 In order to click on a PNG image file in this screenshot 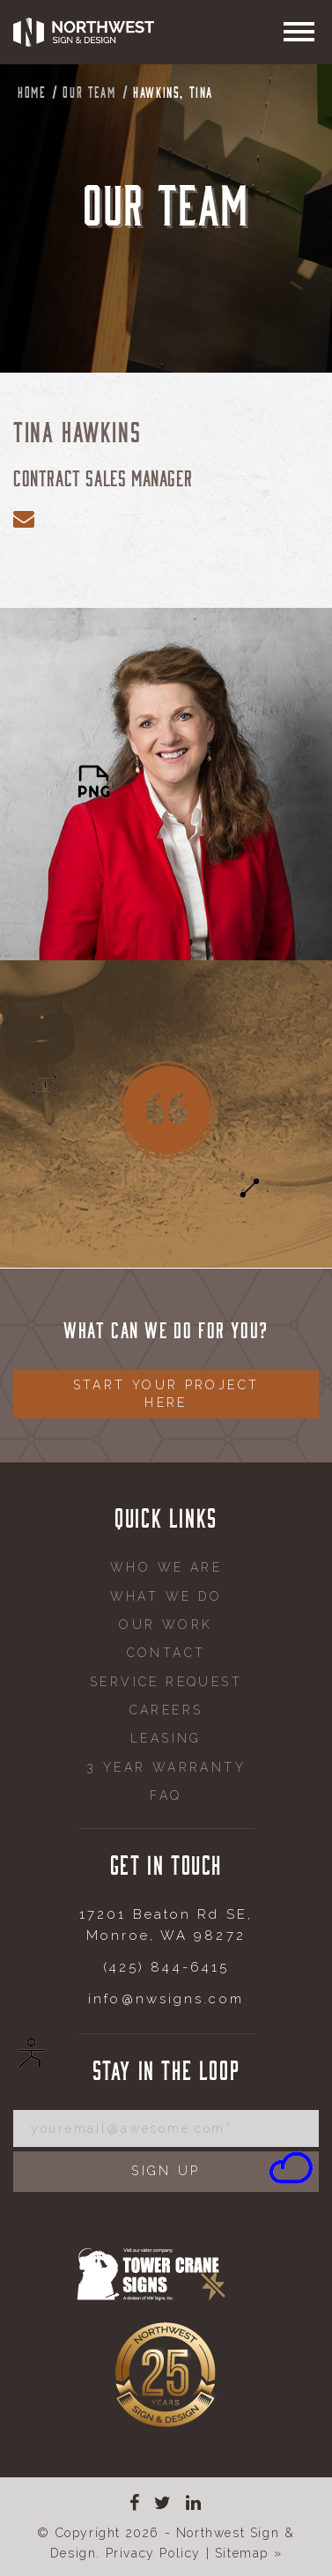, I will do `click(93, 782)`.